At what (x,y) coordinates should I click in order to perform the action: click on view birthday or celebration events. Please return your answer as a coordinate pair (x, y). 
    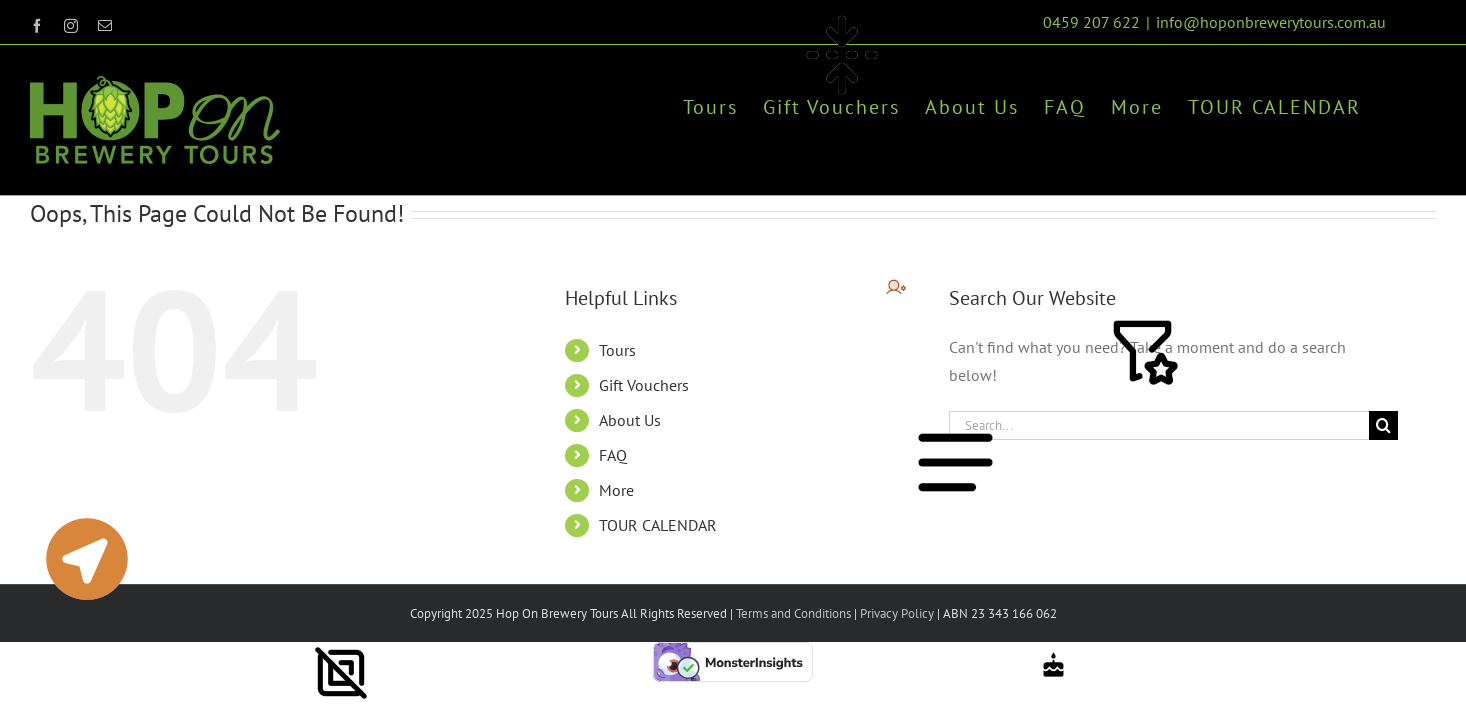
    Looking at the image, I should click on (1053, 665).